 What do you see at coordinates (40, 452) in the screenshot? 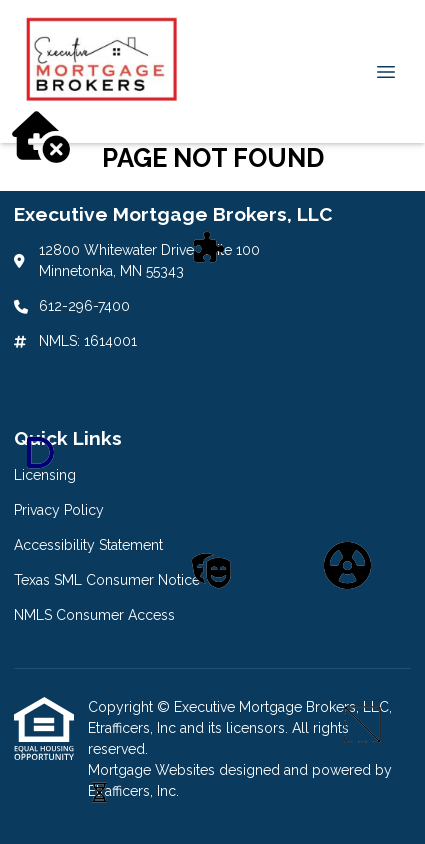
I see `represents the letter D in text or keyboard input` at bounding box center [40, 452].